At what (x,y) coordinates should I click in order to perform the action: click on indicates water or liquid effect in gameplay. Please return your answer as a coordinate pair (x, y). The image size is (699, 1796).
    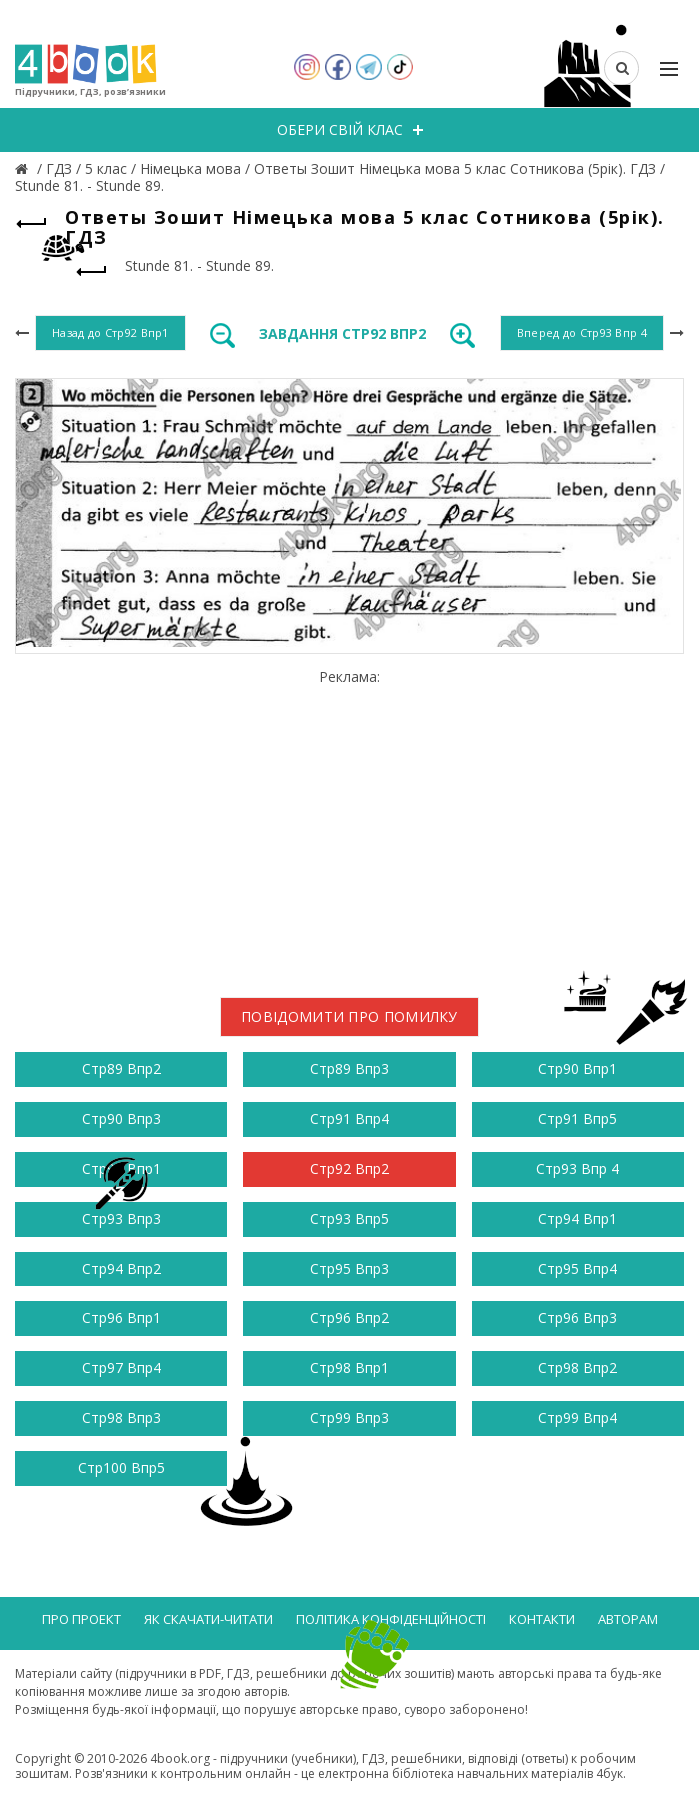
    Looking at the image, I should click on (247, 1483).